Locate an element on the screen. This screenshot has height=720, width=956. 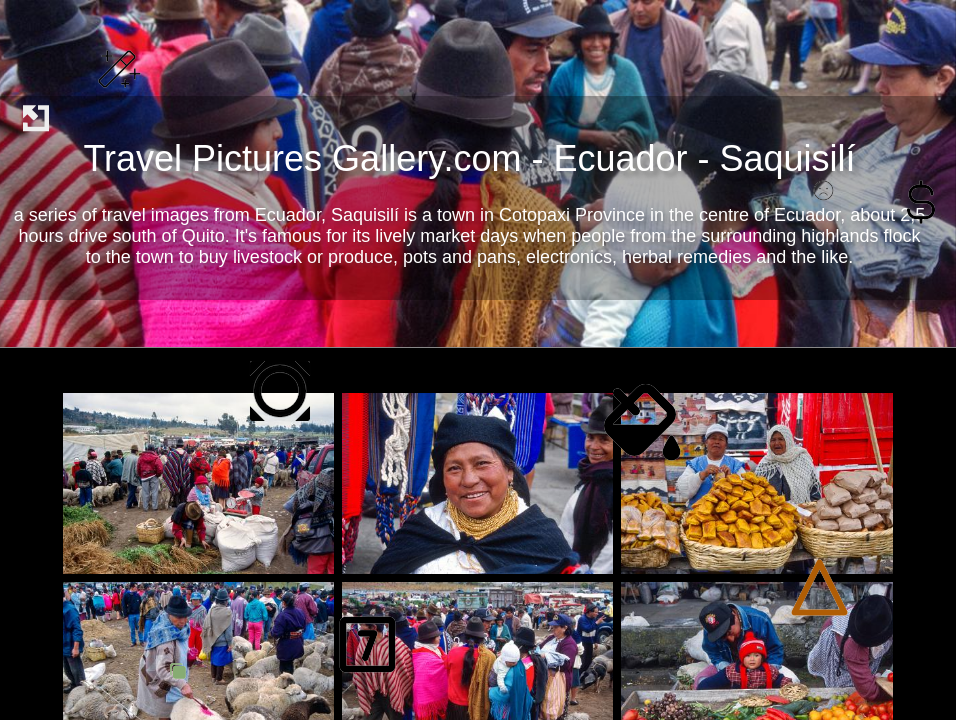
expand content to fullscreen mode is located at coordinates (280, 391).